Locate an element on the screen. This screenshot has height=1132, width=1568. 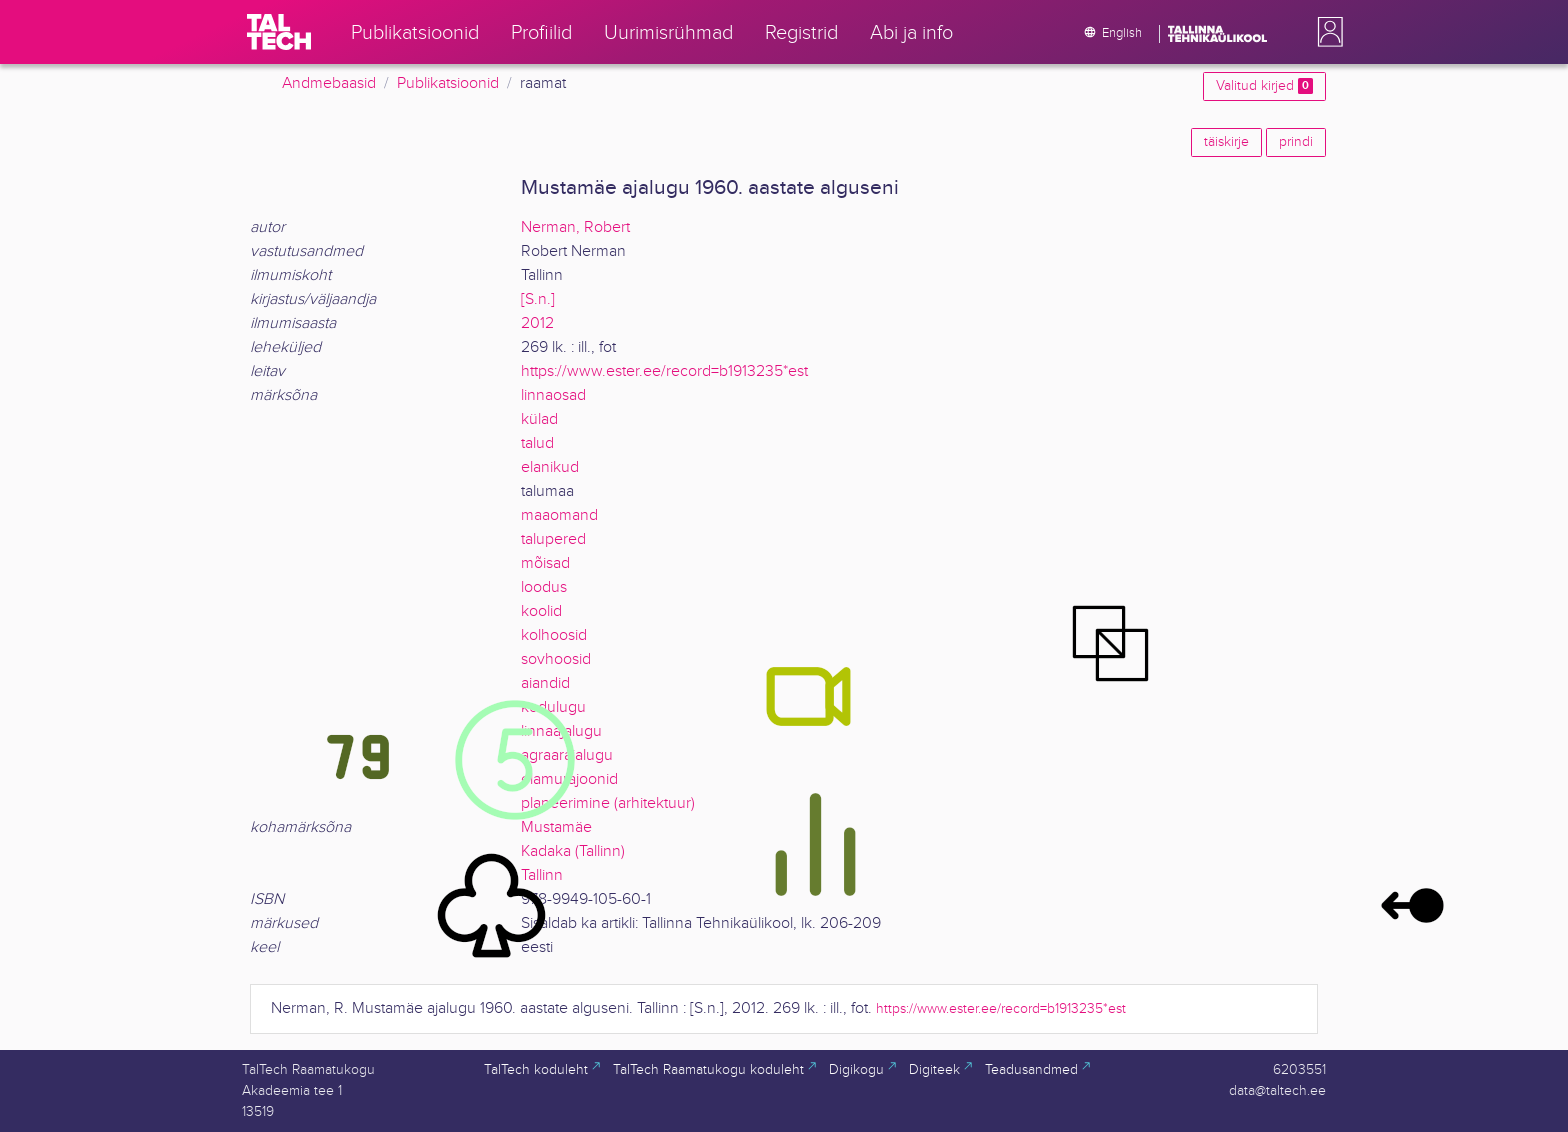
view analytics or statistics is located at coordinates (815, 844).